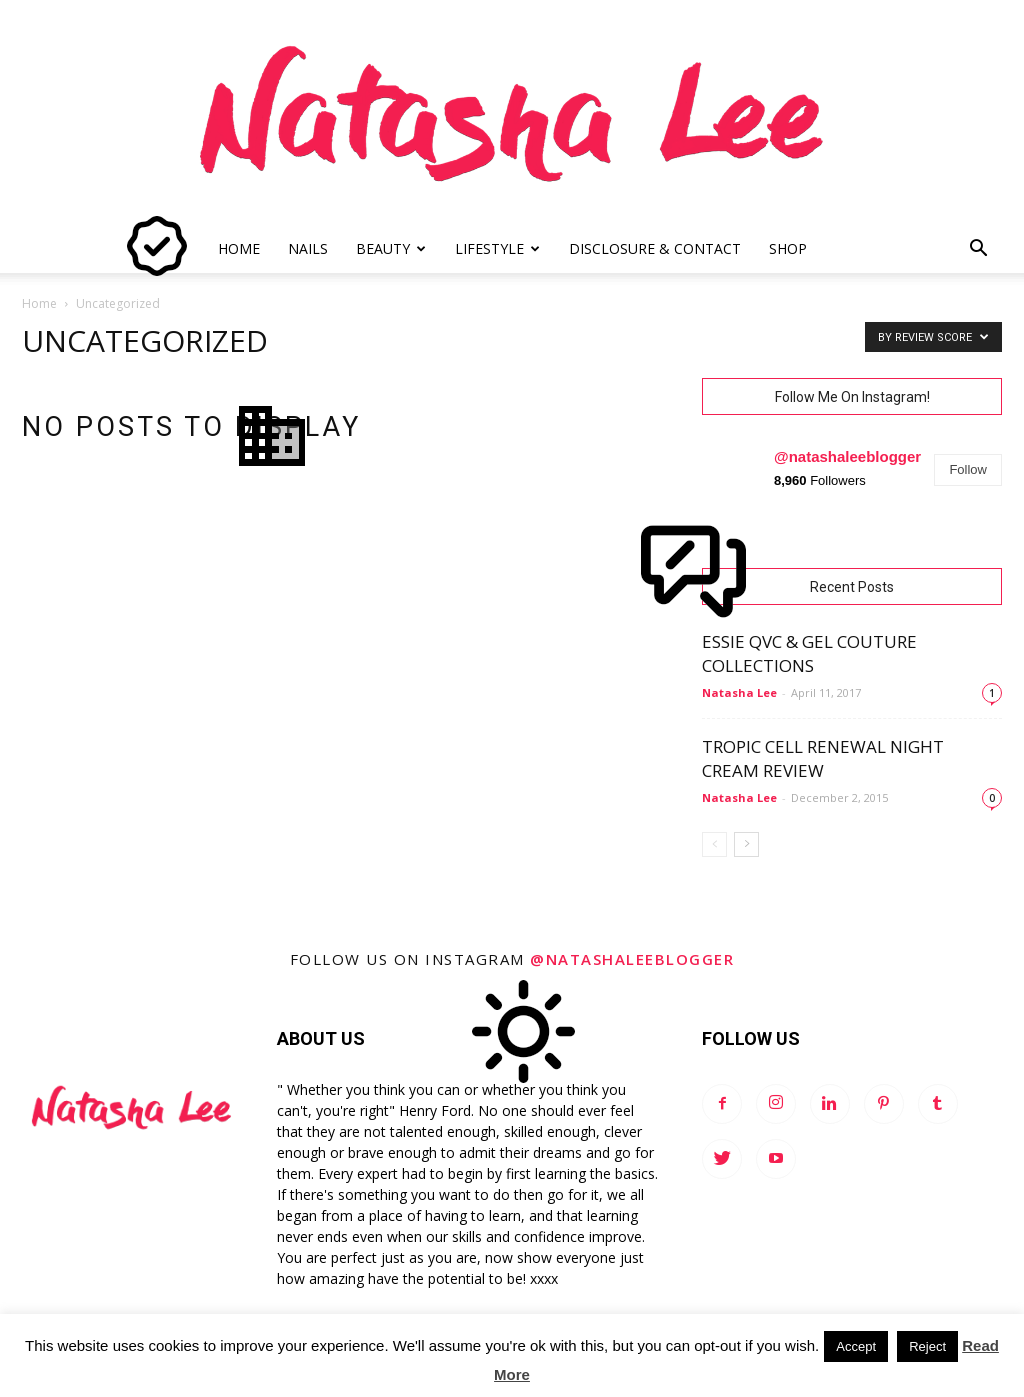  Describe the element at coordinates (693, 571) in the screenshot. I see `indicates a duplicate discussion thread` at that location.